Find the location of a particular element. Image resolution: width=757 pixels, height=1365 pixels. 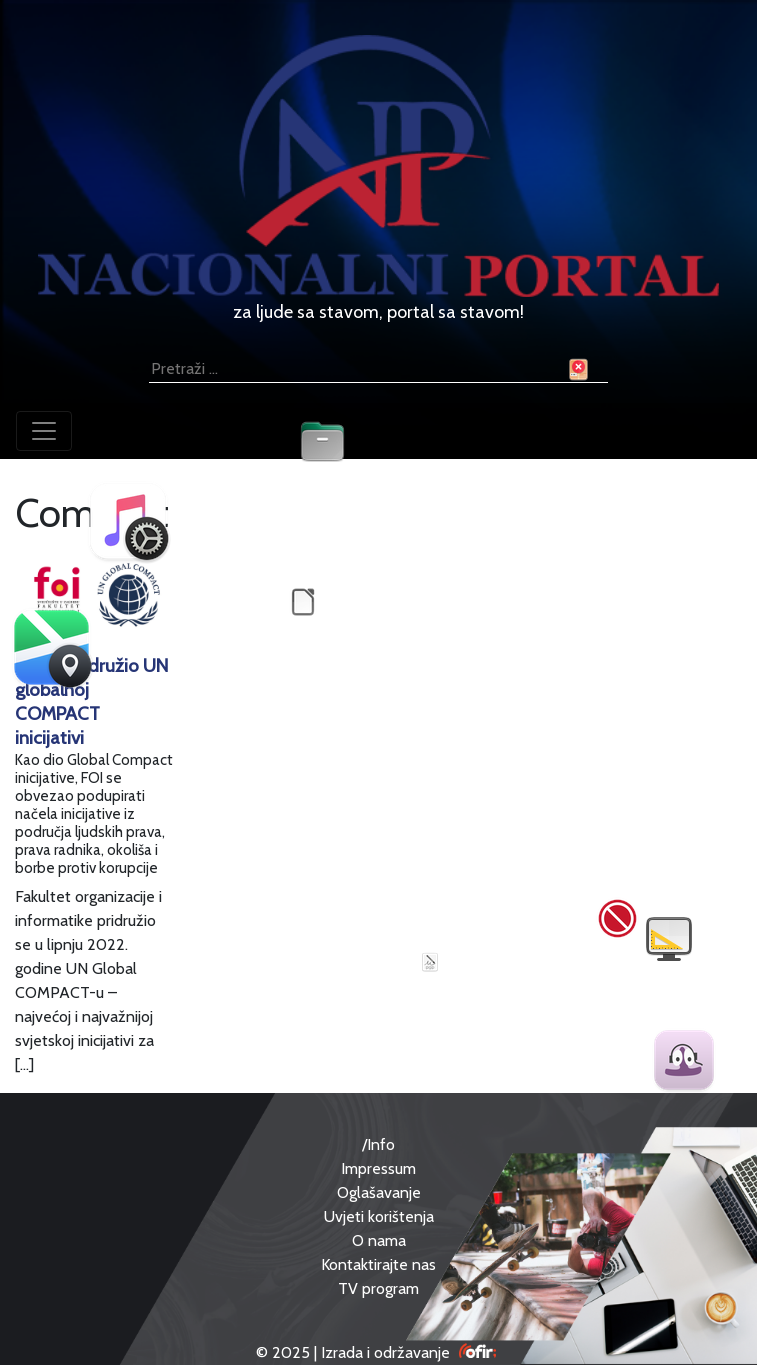

indicates a package is queued for removal is located at coordinates (578, 369).